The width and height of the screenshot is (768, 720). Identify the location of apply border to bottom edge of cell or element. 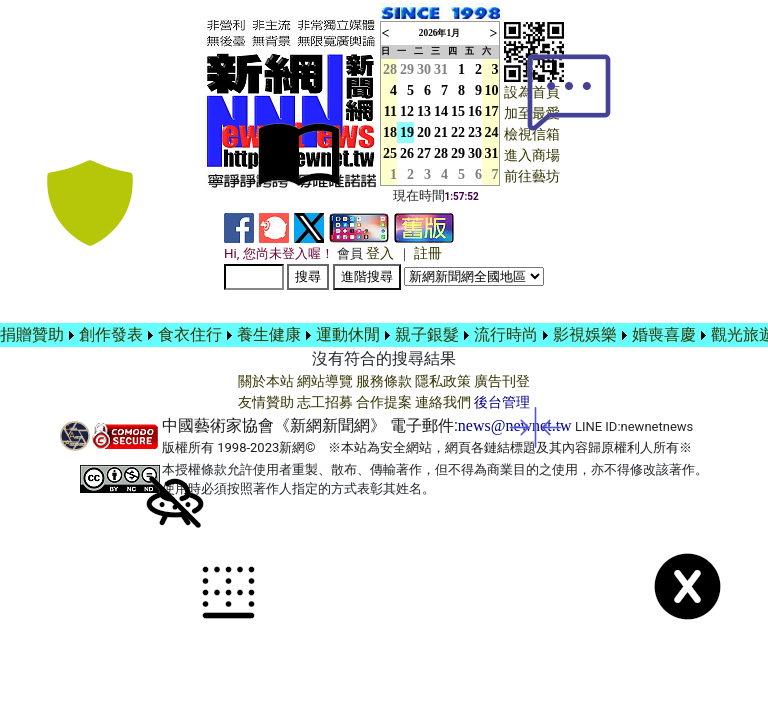
(228, 592).